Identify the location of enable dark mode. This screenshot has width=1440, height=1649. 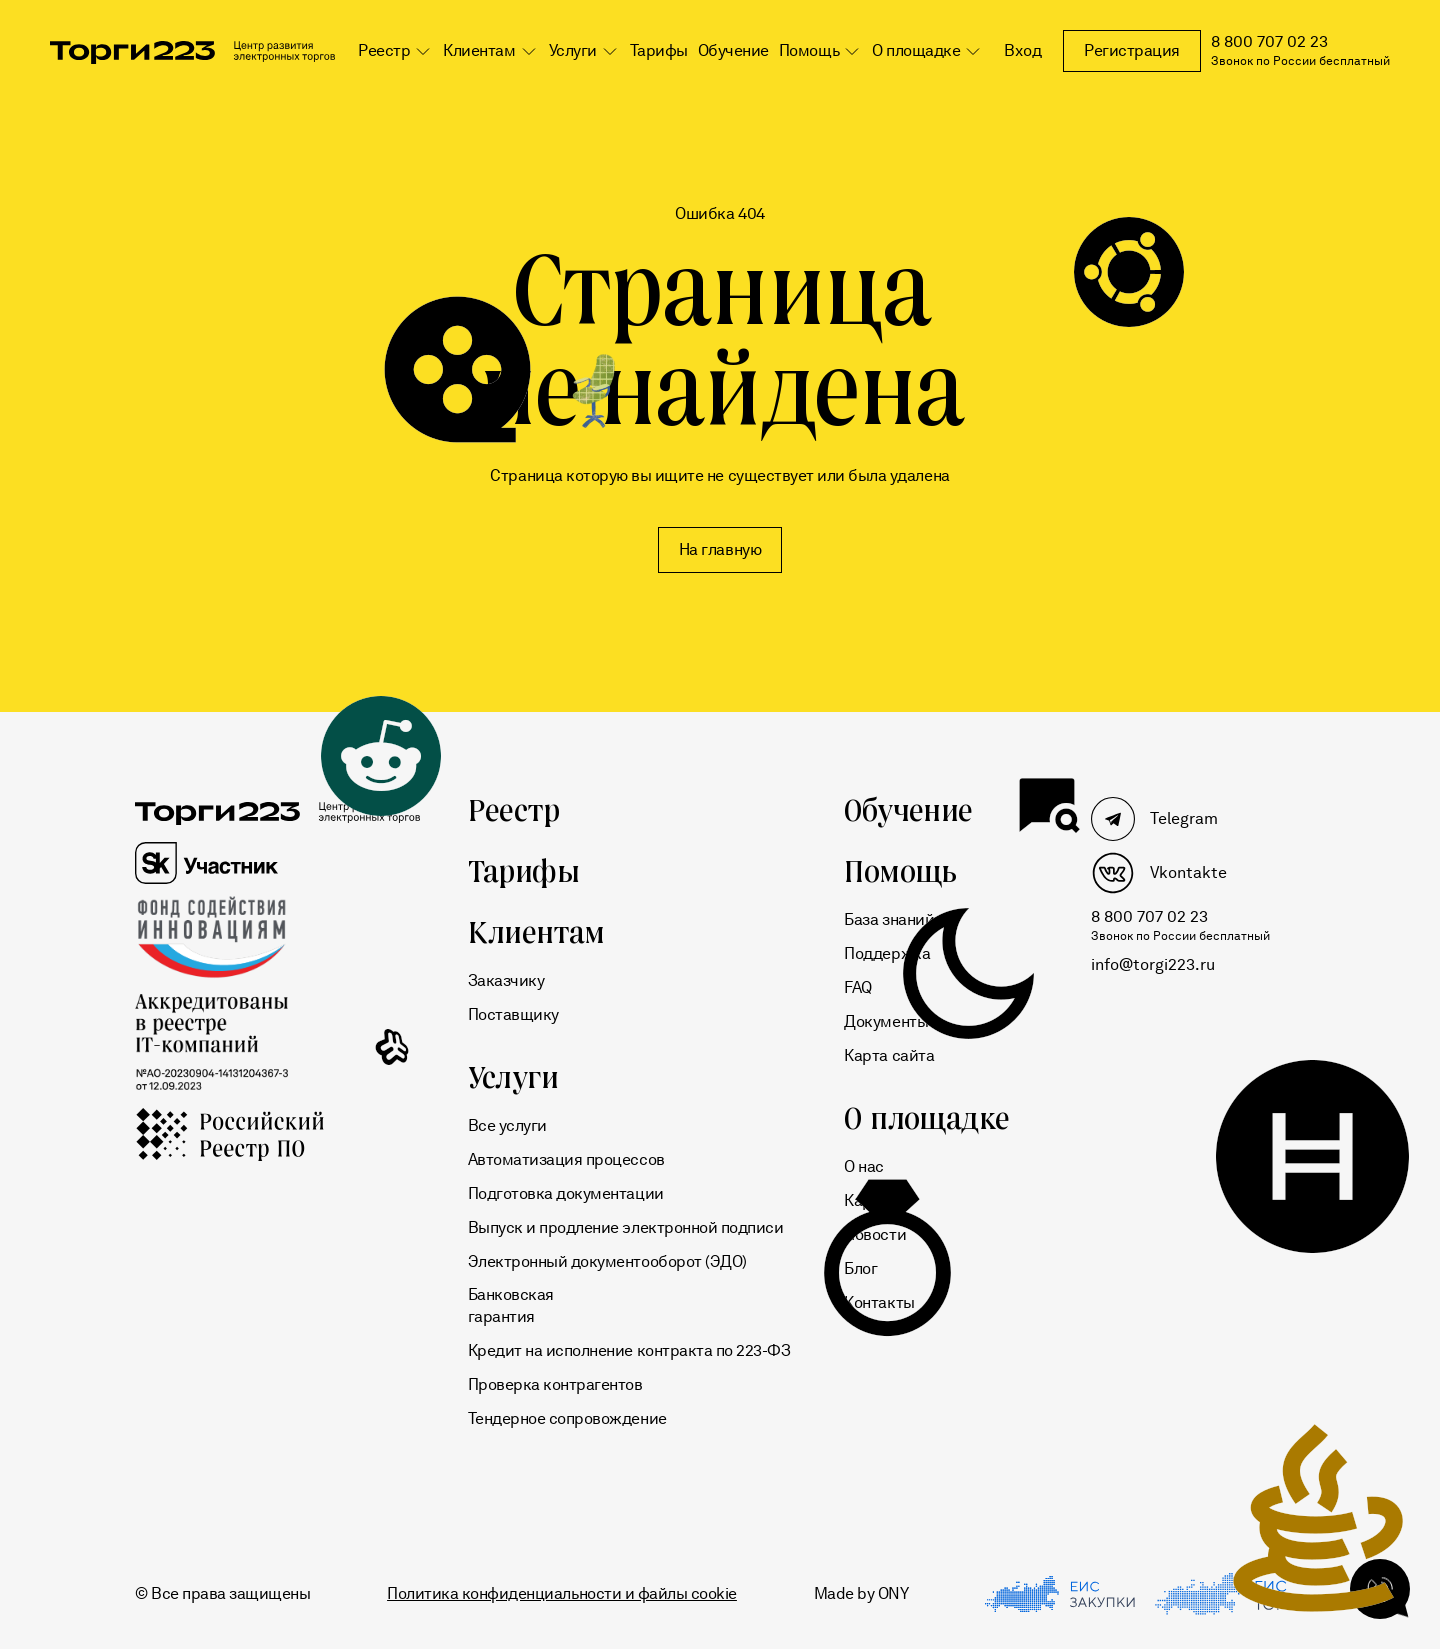
(968, 973).